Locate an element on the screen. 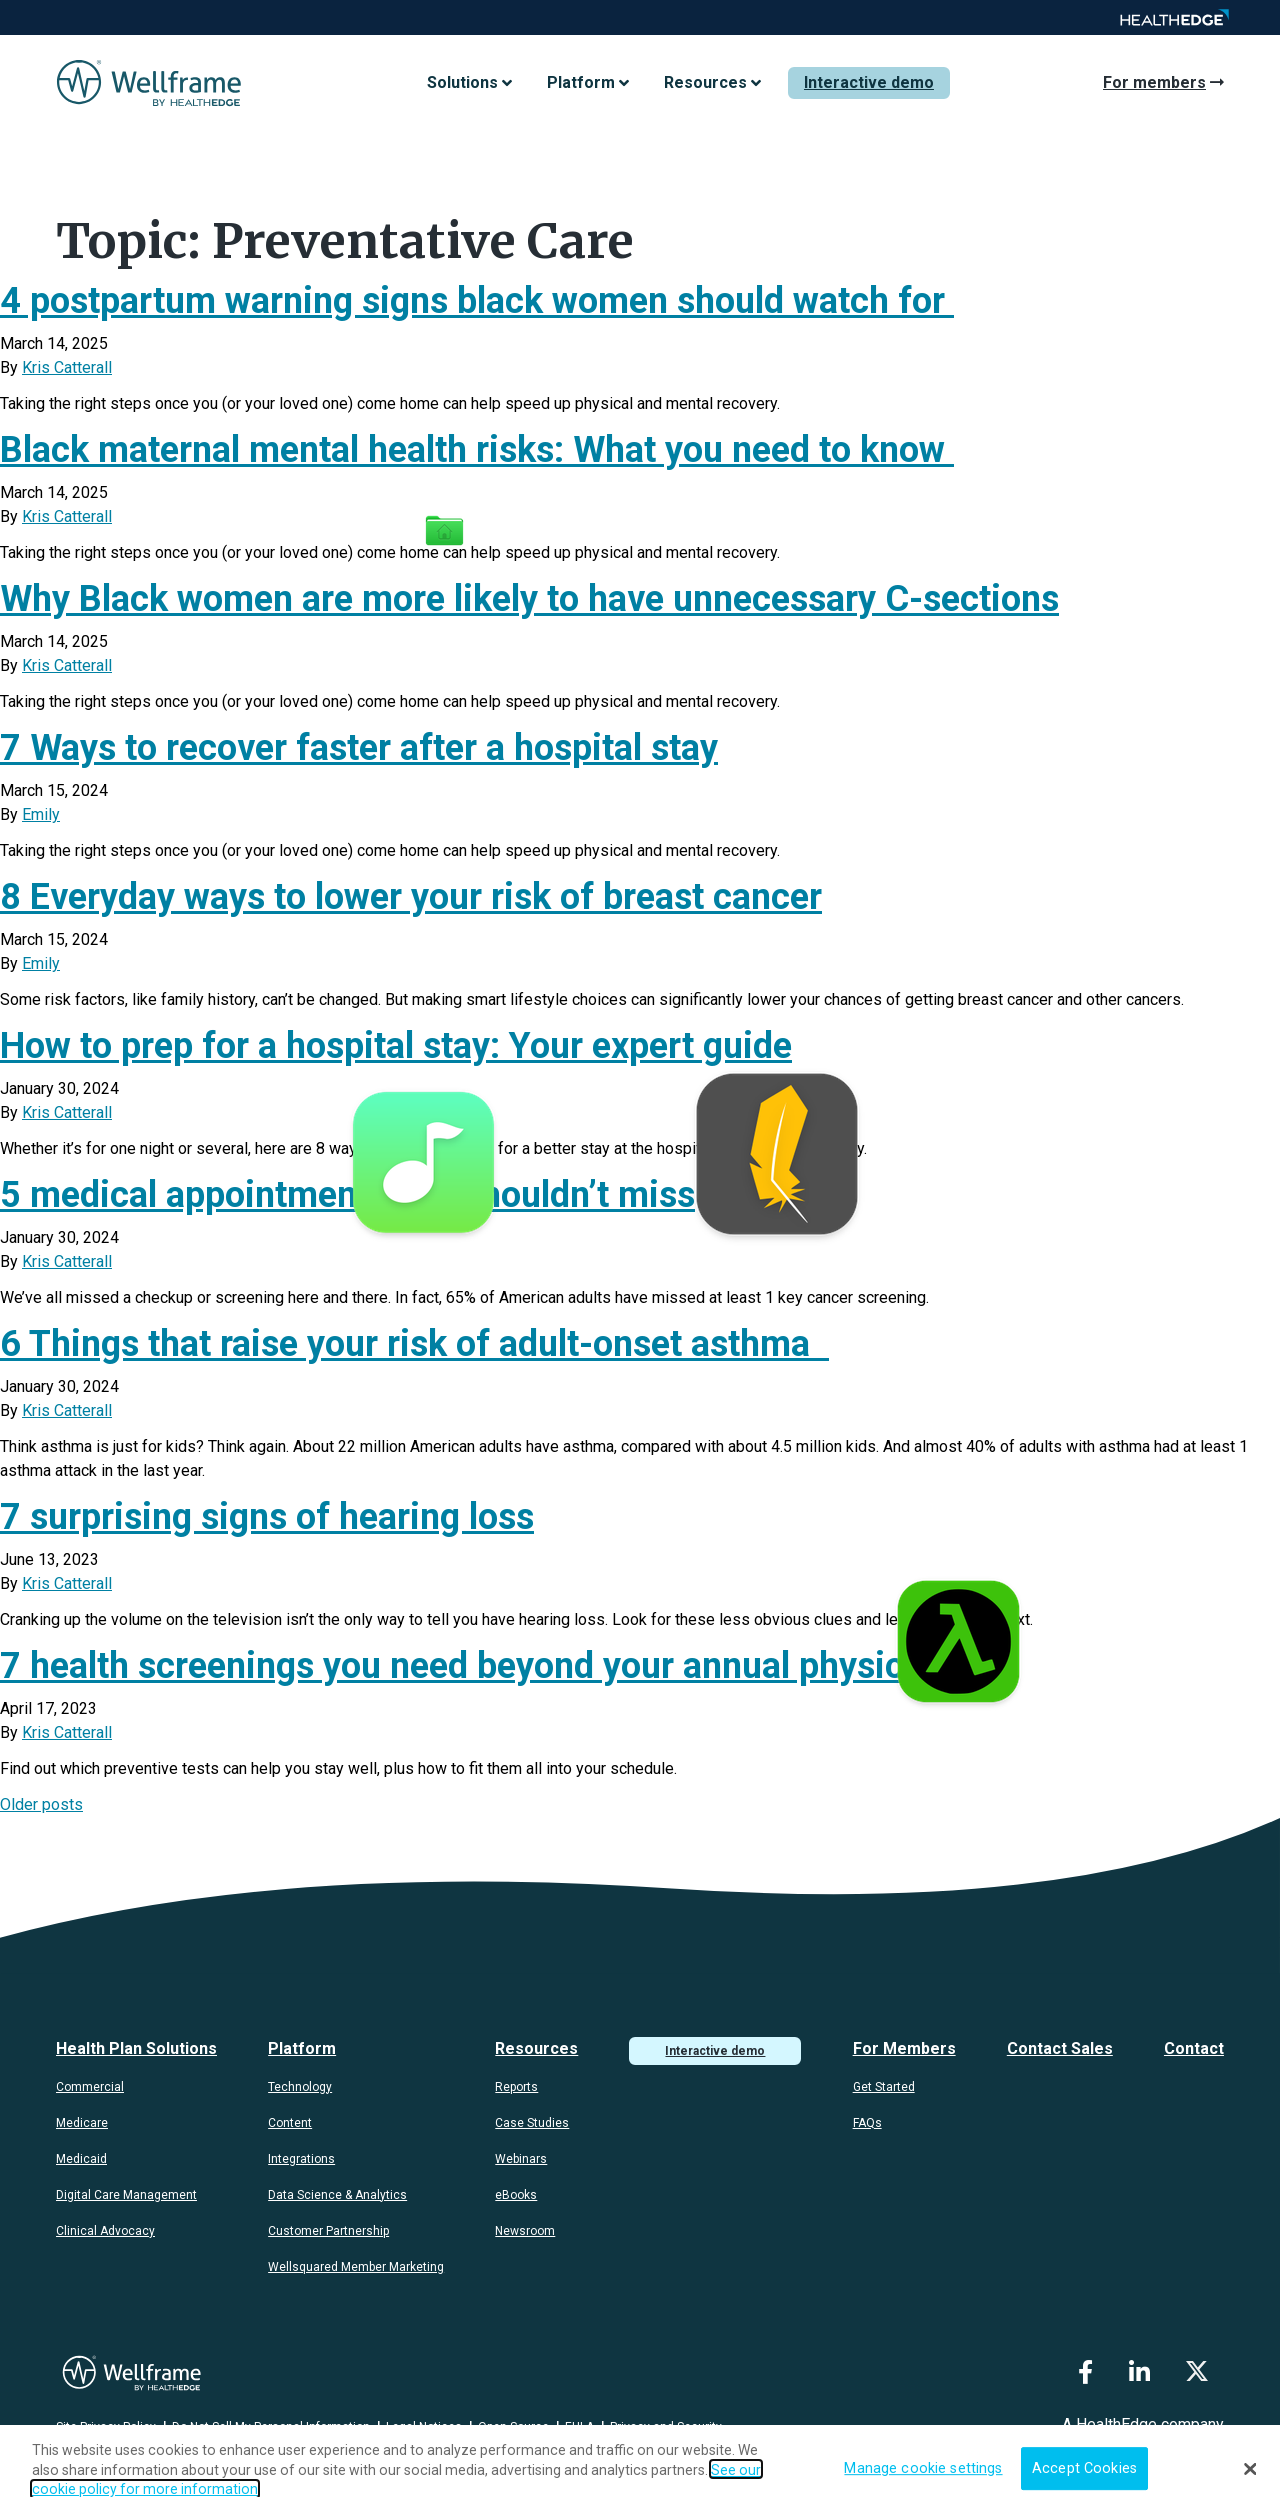 This screenshot has height=2497, width=1280. launch half-life: opposing force game is located at coordinates (958, 1641).